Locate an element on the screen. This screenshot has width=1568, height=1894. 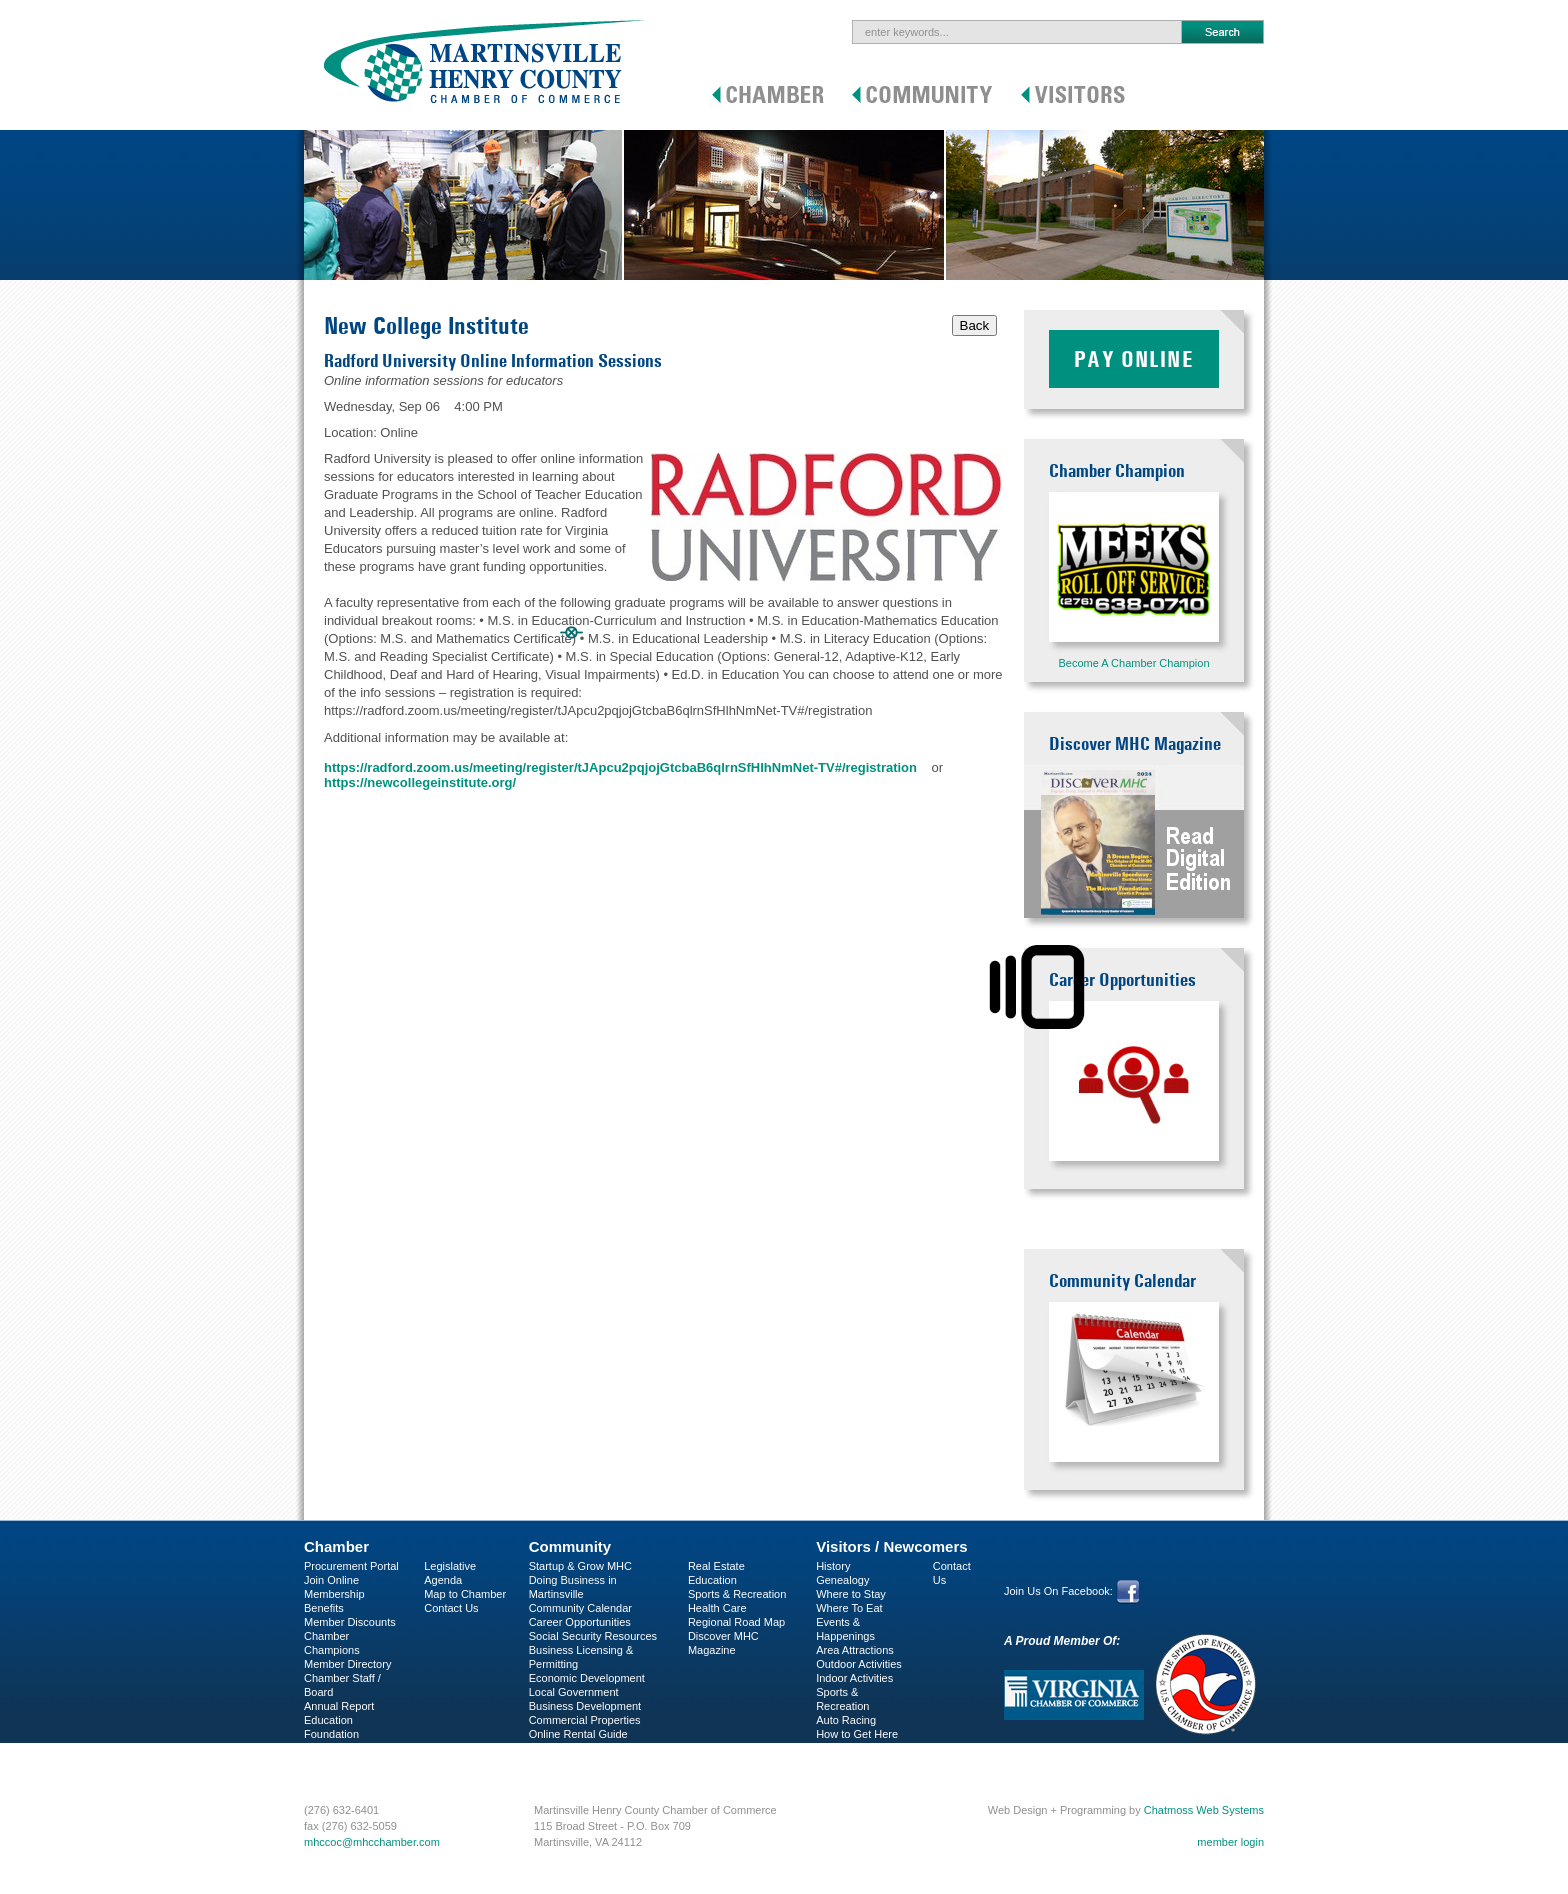
view version history is located at coordinates (1037, 987).